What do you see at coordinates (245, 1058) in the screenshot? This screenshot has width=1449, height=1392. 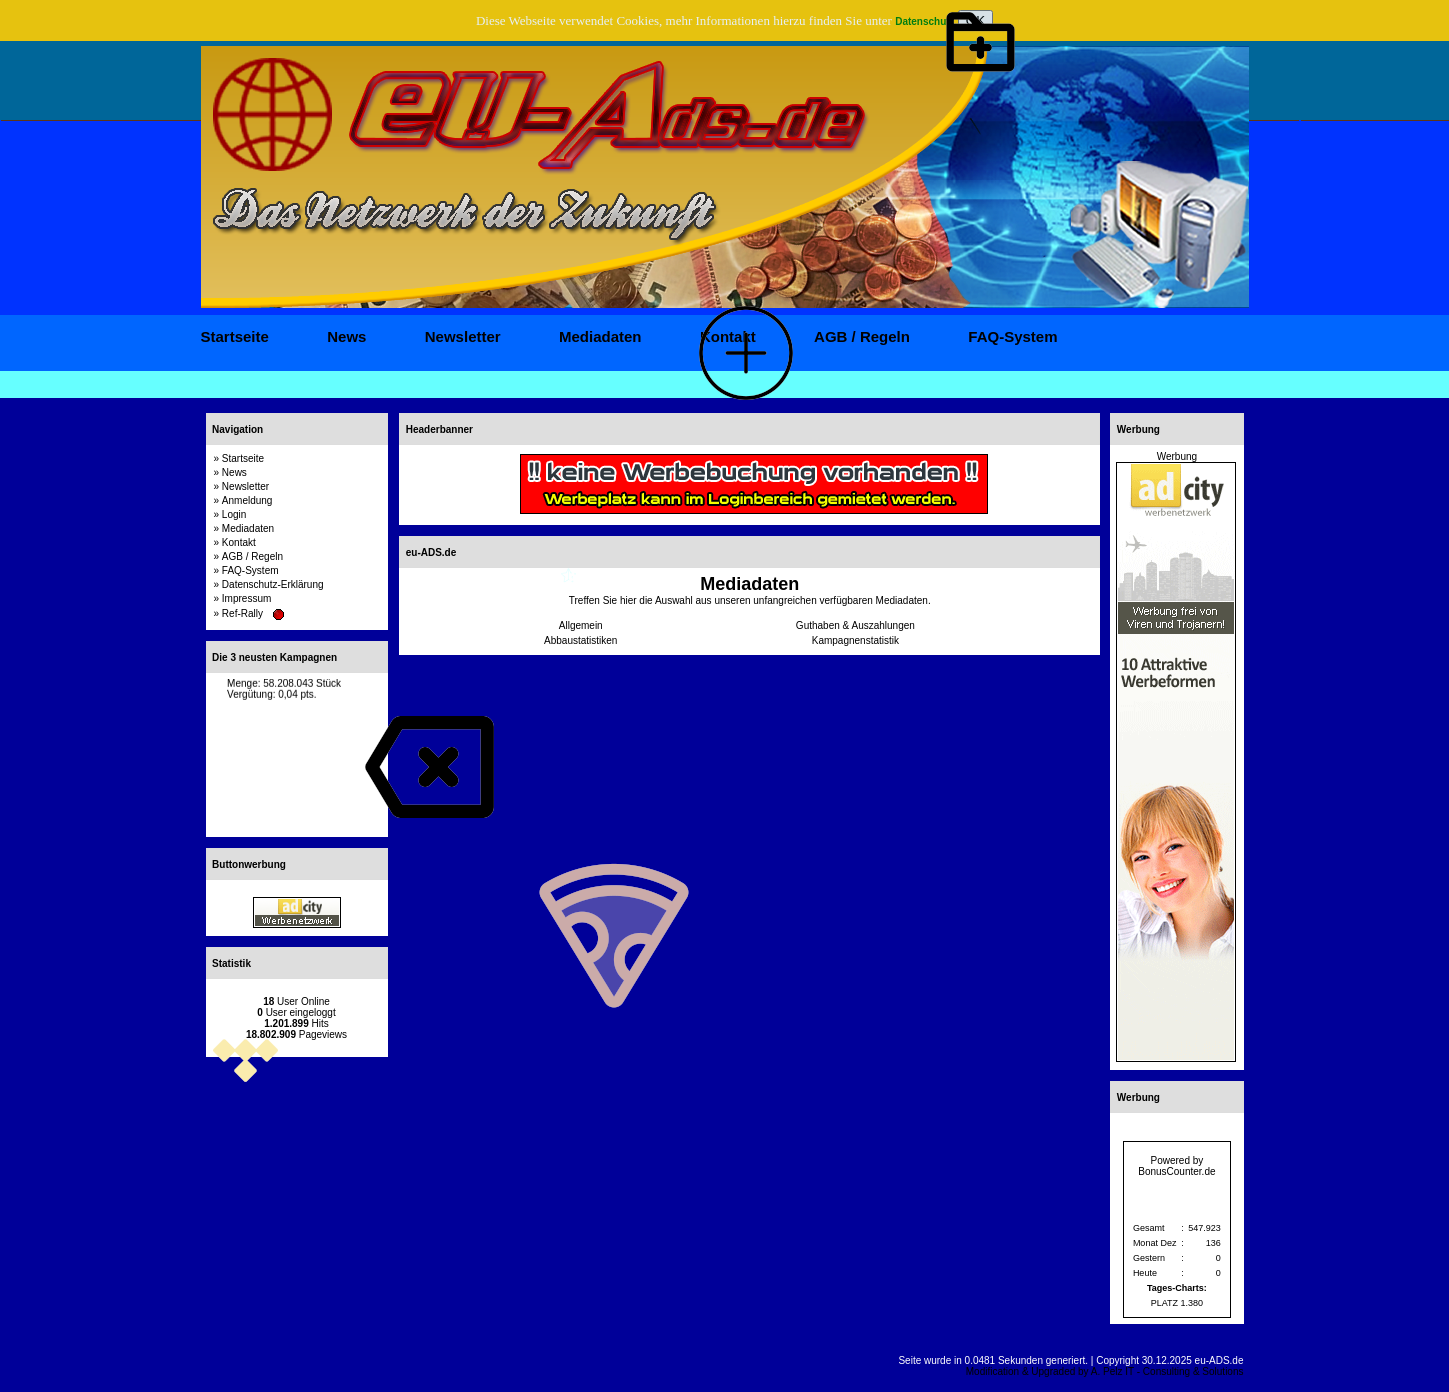 I see `open TIDAL music streaming app` at bounding box center [245, 1058].